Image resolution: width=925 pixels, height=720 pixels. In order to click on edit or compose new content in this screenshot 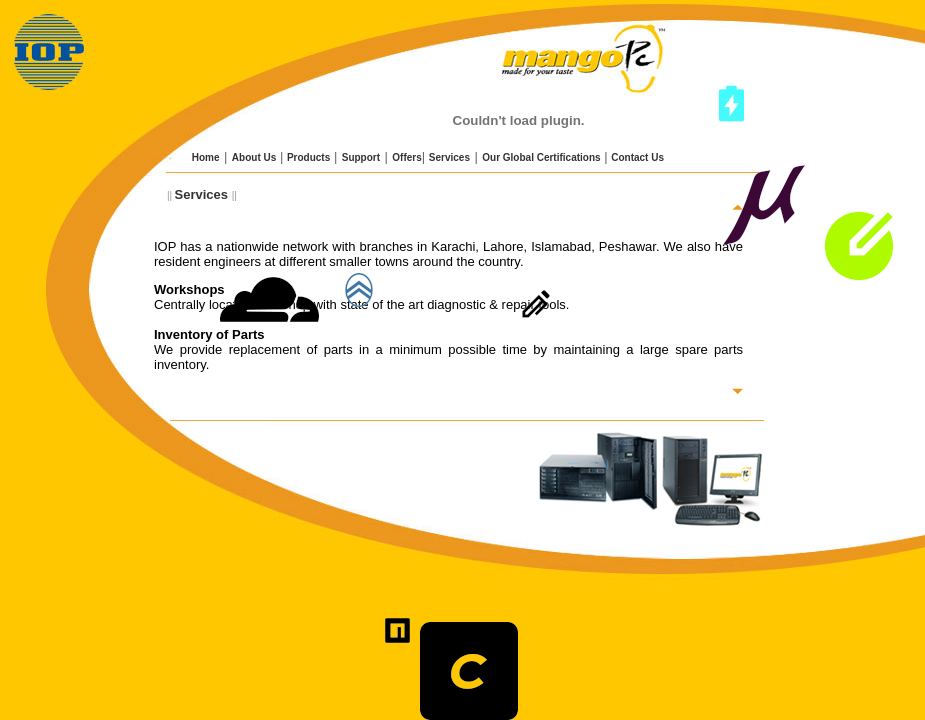, I will do `click(535, 304)`.